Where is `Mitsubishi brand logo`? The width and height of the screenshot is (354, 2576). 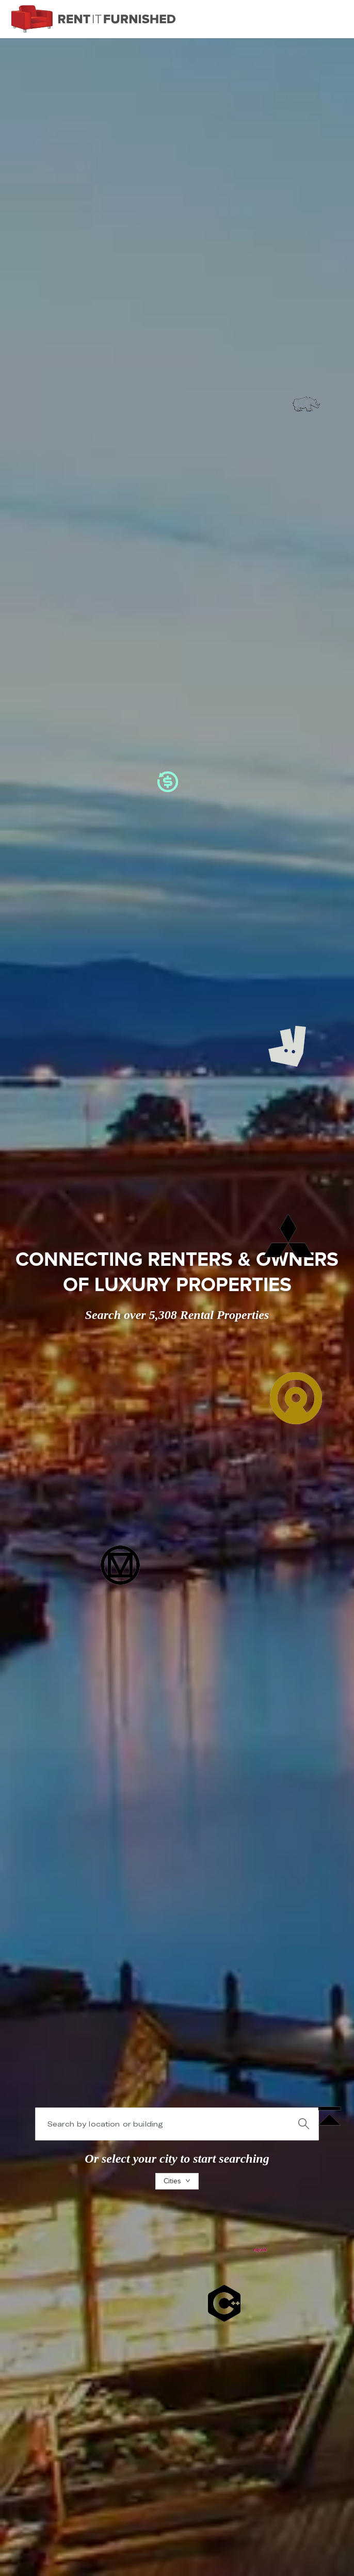 Mitsubishi brand logo is located at coordinates (288, 1235).